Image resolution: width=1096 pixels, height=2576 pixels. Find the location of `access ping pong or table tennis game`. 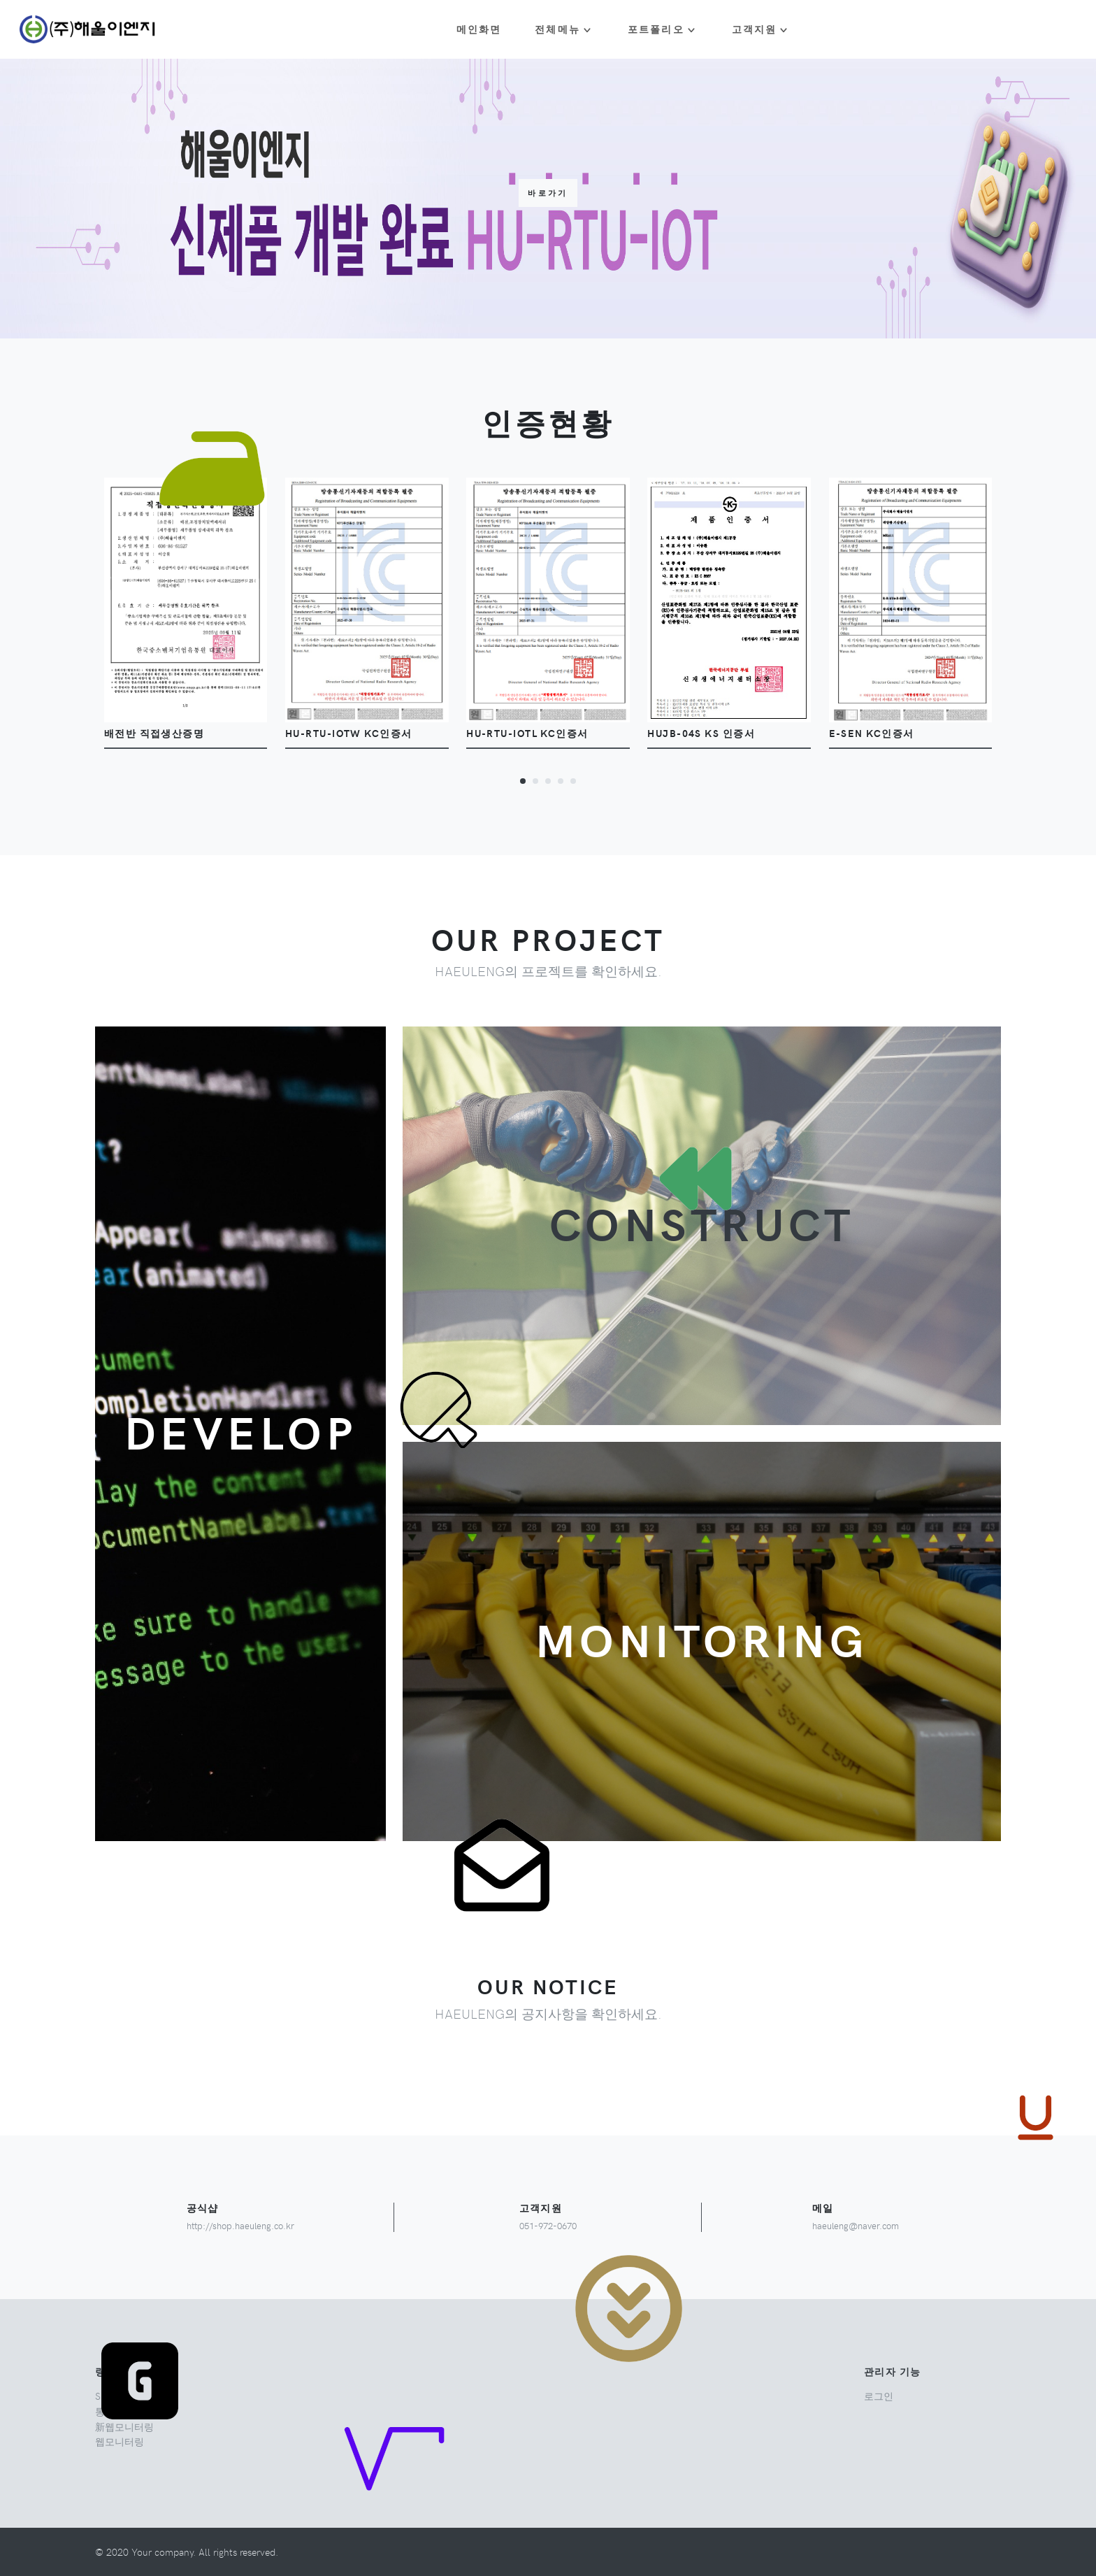

access ping pong or table tennis game is located at coordinates (437, 1408).